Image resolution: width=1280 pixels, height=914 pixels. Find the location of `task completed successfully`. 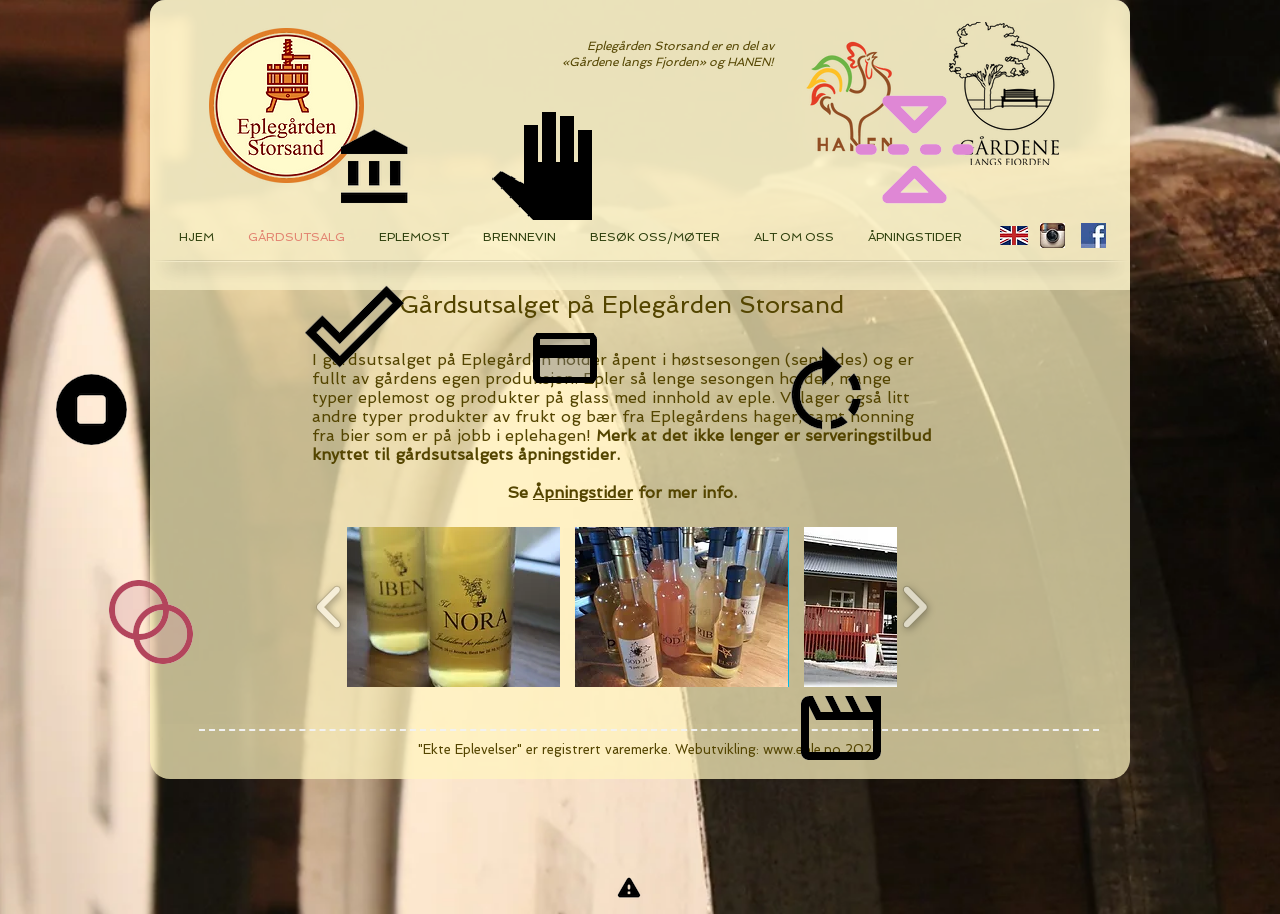

task completed successfully is located at coordinates (354, 326).